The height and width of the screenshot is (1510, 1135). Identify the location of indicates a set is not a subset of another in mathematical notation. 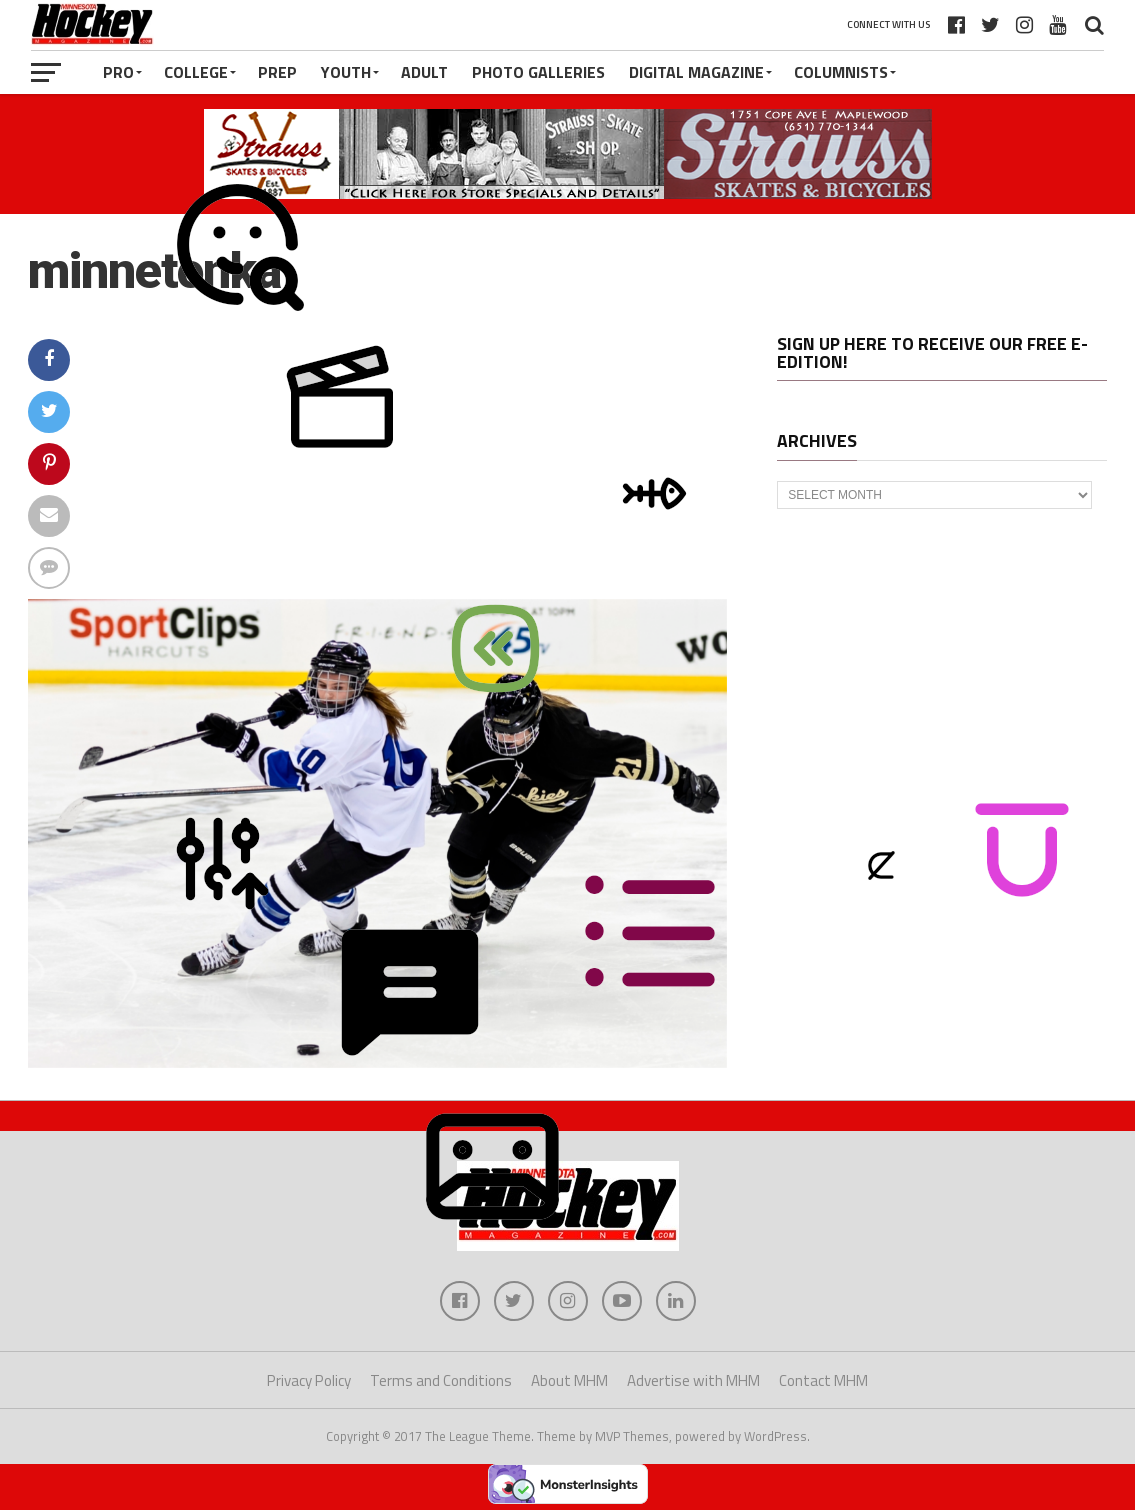
(881, 865).